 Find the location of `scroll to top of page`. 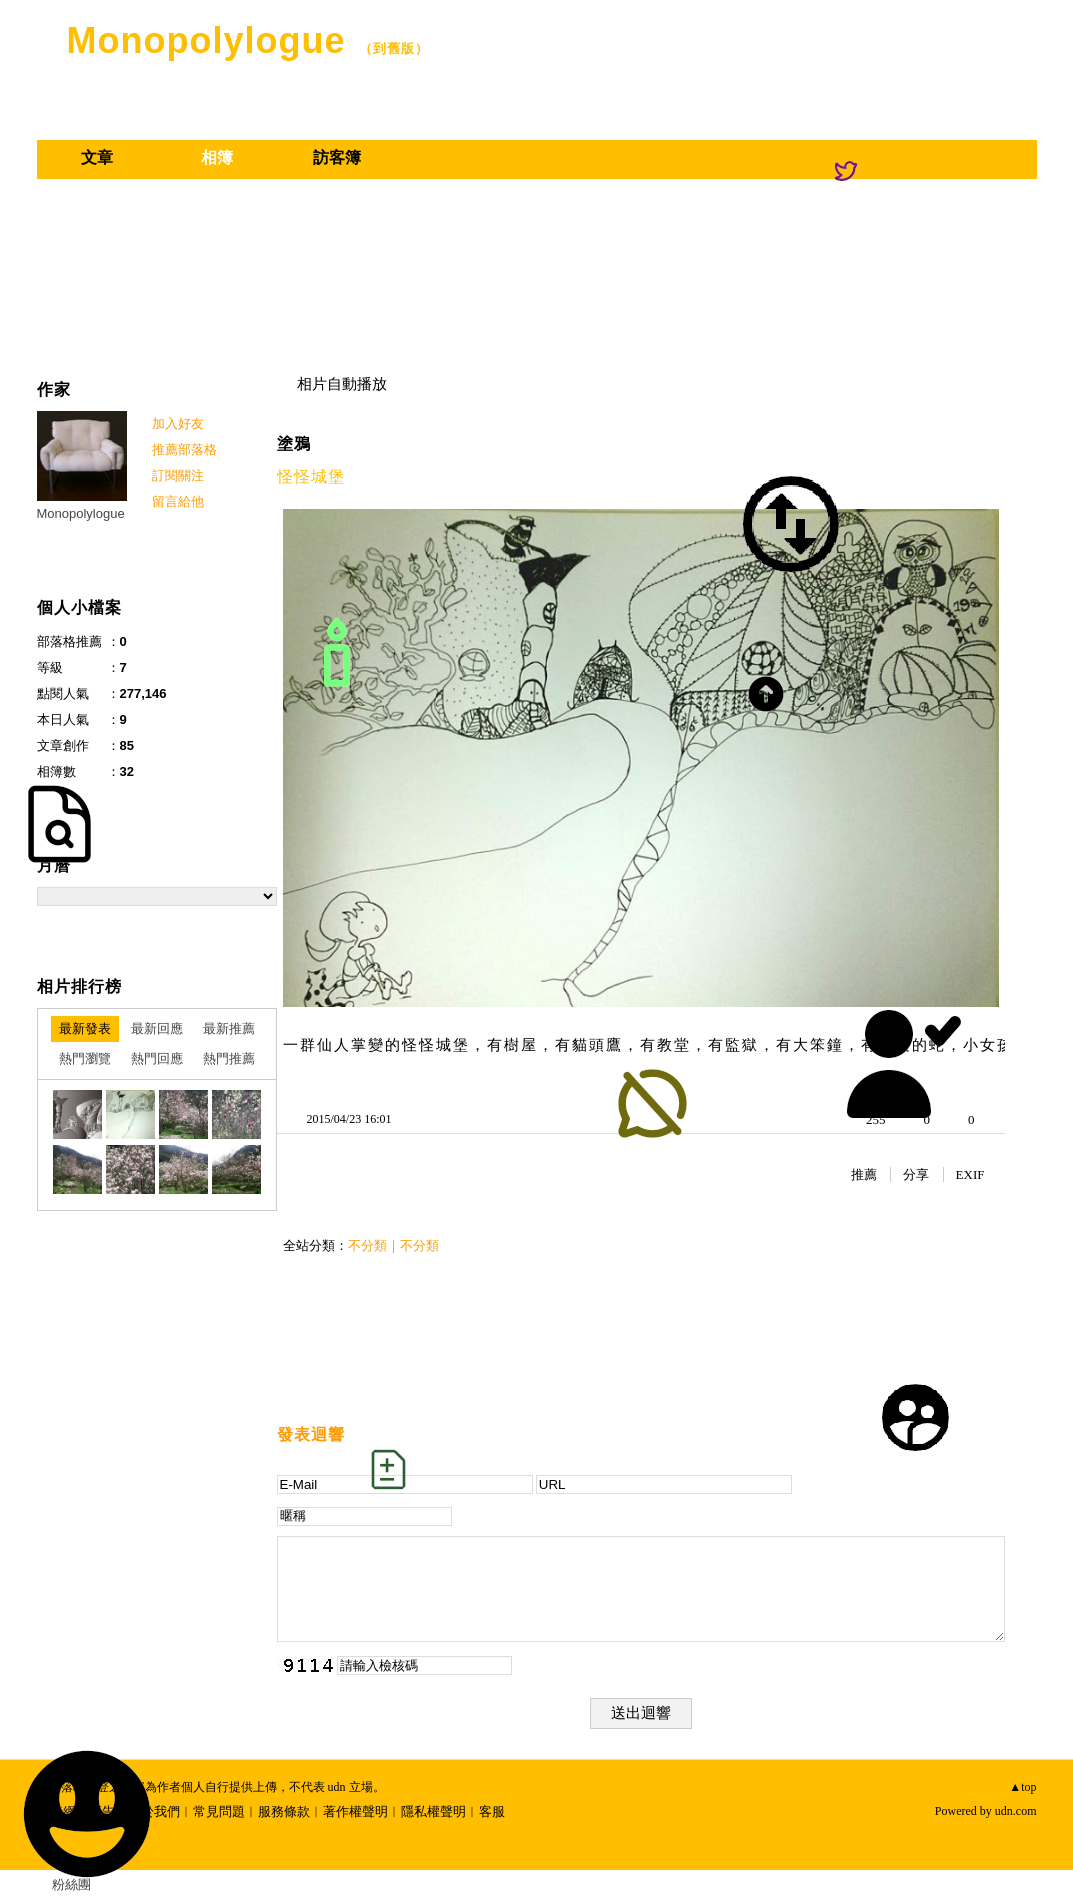

scroll to top of page is located at coordinates (766, 694).